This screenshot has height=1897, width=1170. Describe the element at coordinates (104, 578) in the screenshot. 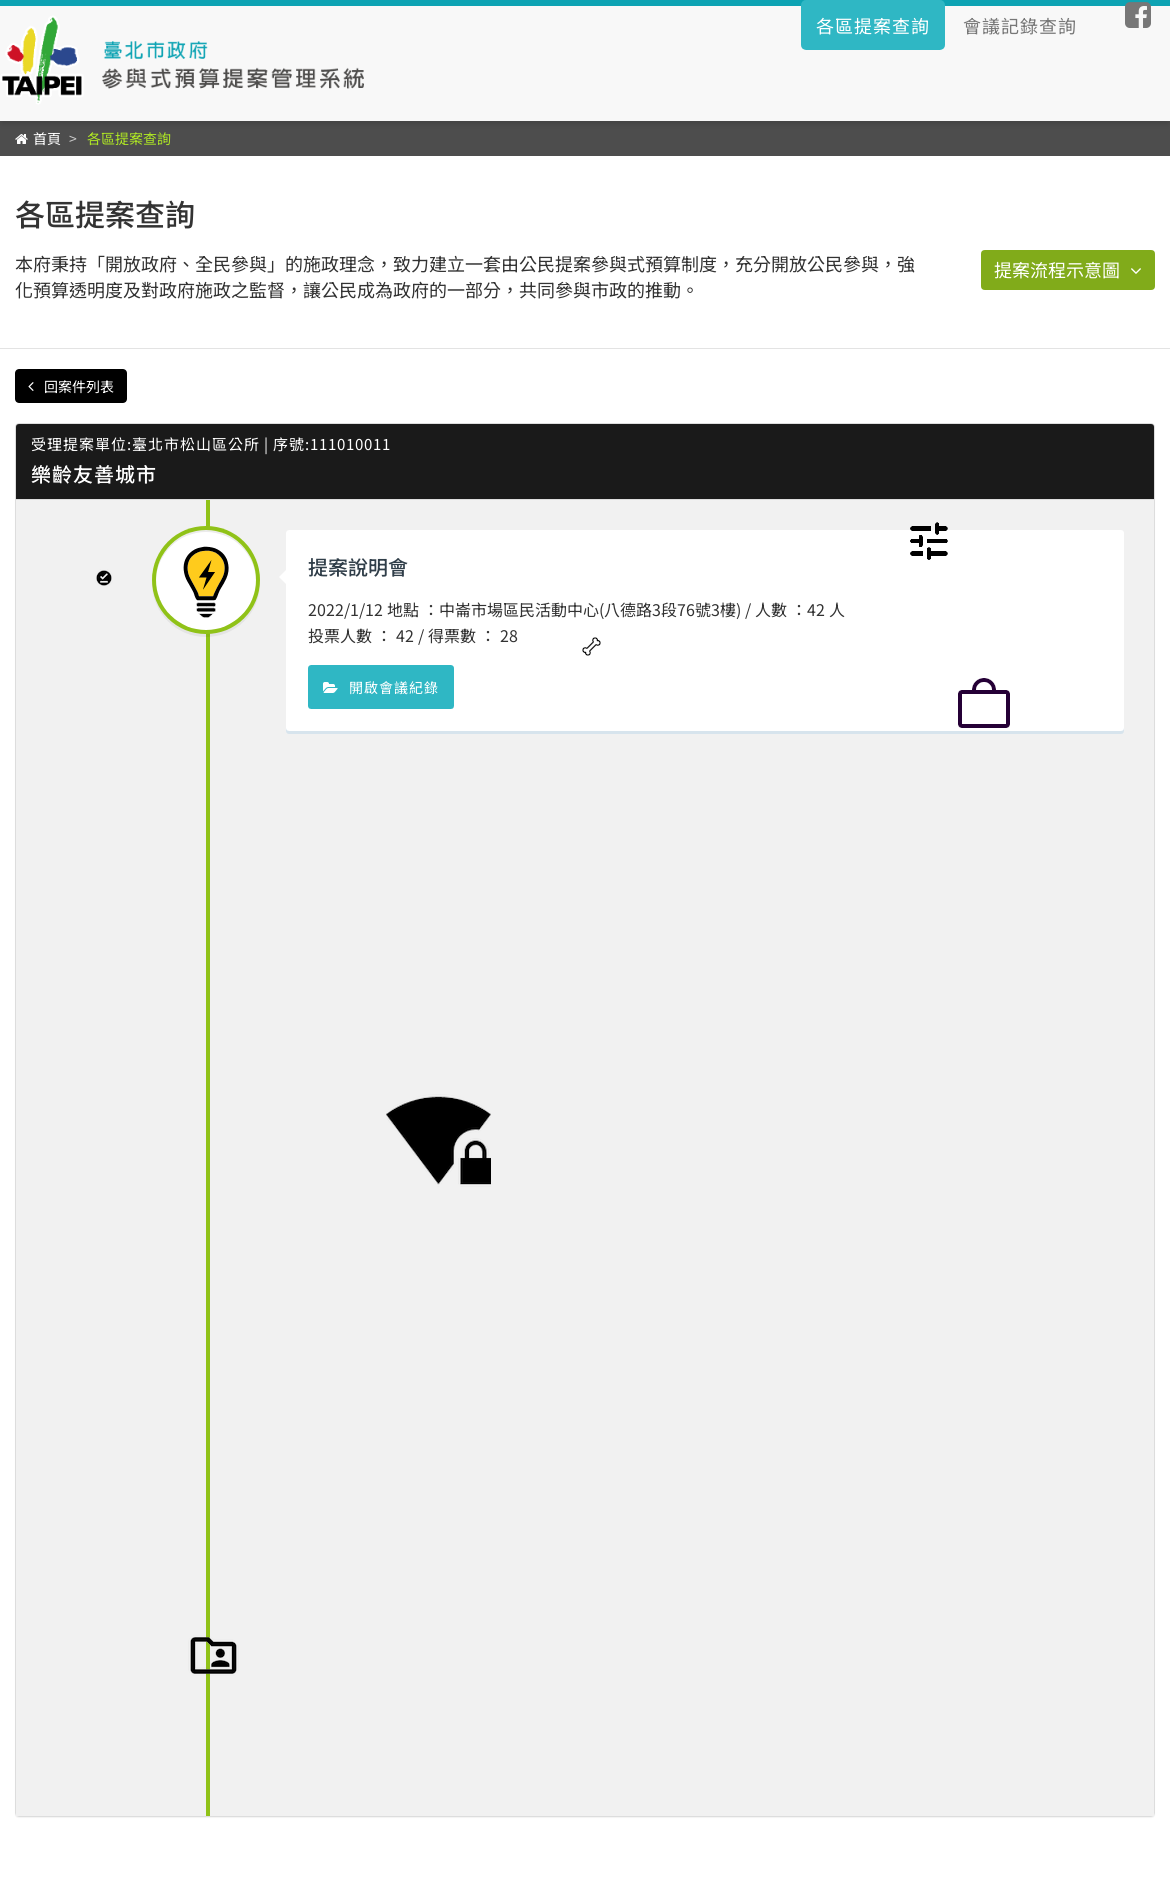

I see `indicates content is available offline` at that location.